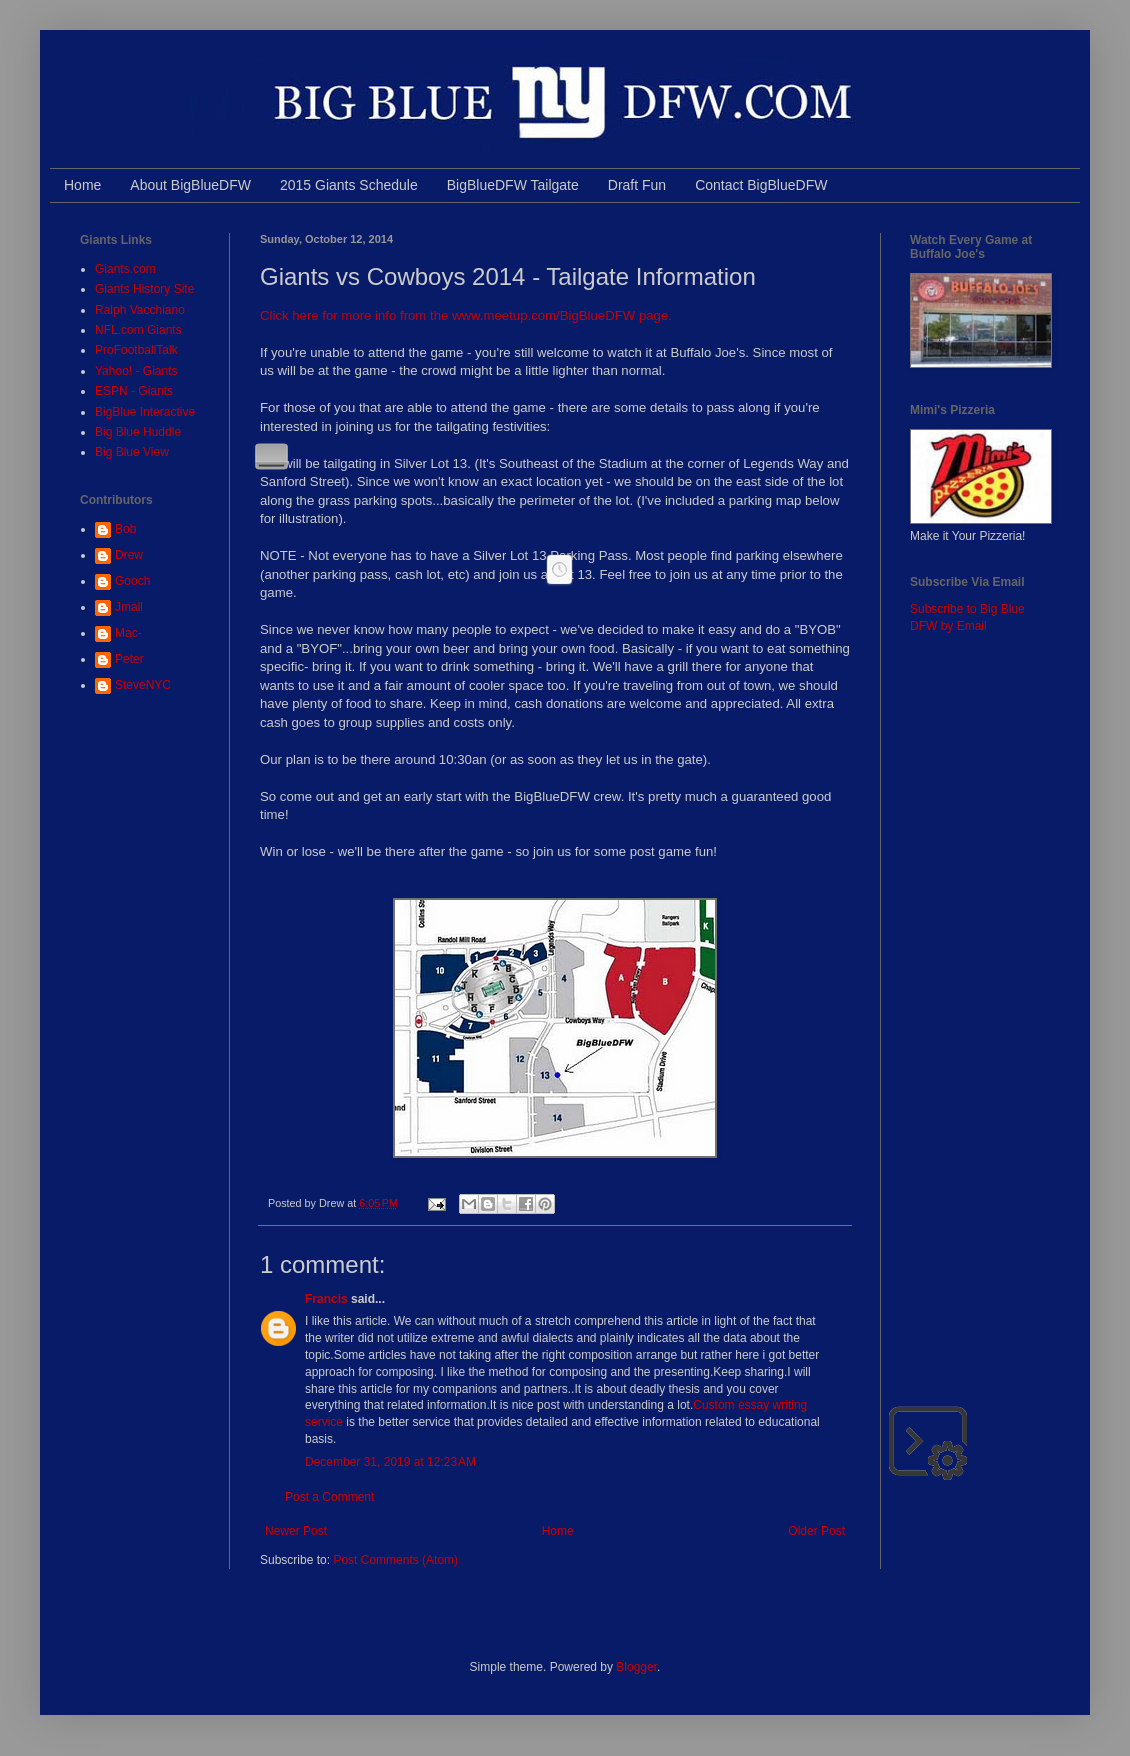 The image size is (1130, 1756). What do you see at coordinates (928, 1441) in the screenshot?
I see `open terminal preferences` at bounding box center [928, 1441].